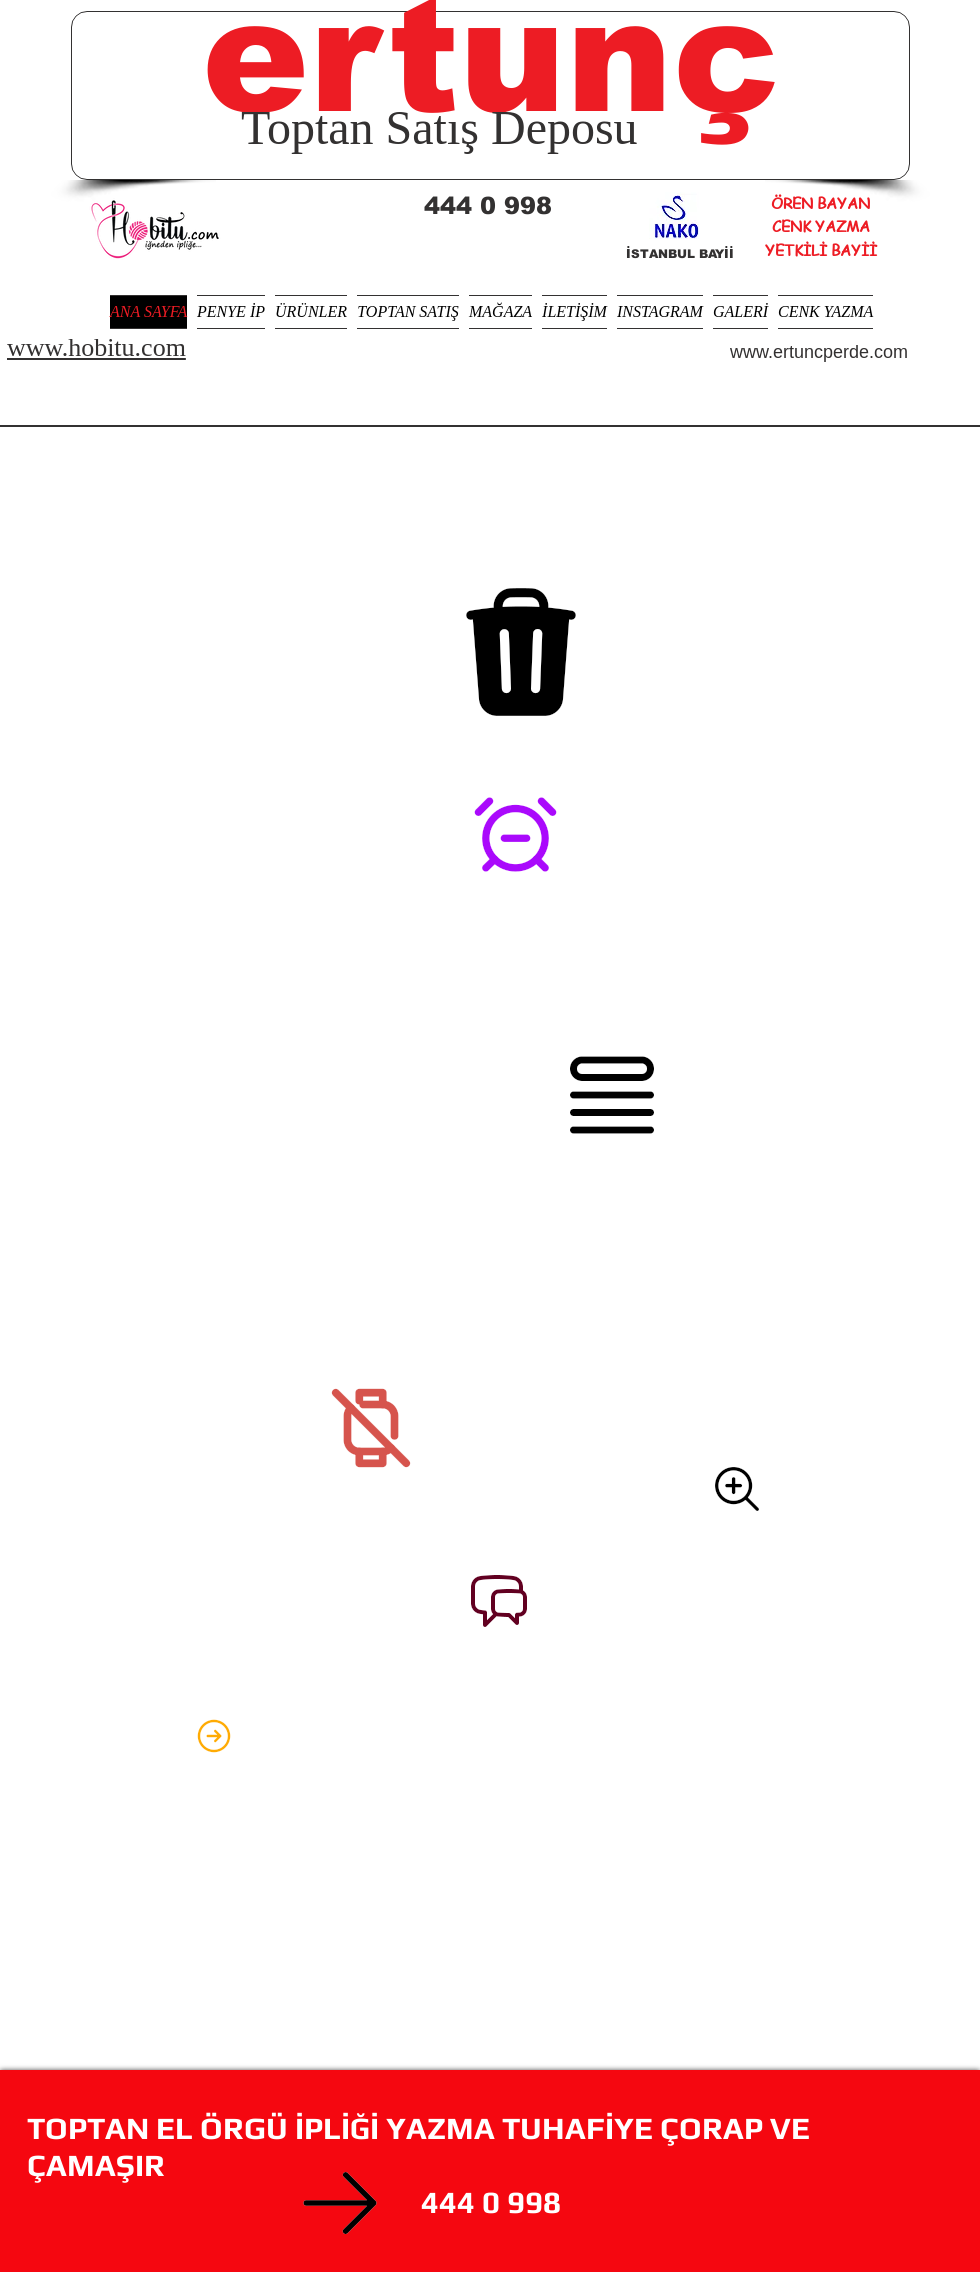 This screenshot has height=2272, width=980. I want to click on remove or delete an alarm, so click(515, 834).